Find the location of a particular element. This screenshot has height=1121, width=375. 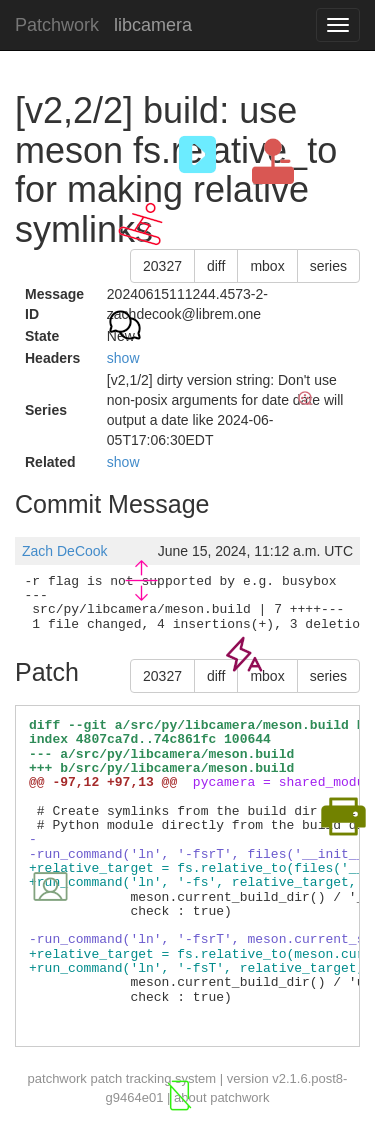

expand content vertically is located at coordinates (141, 580).